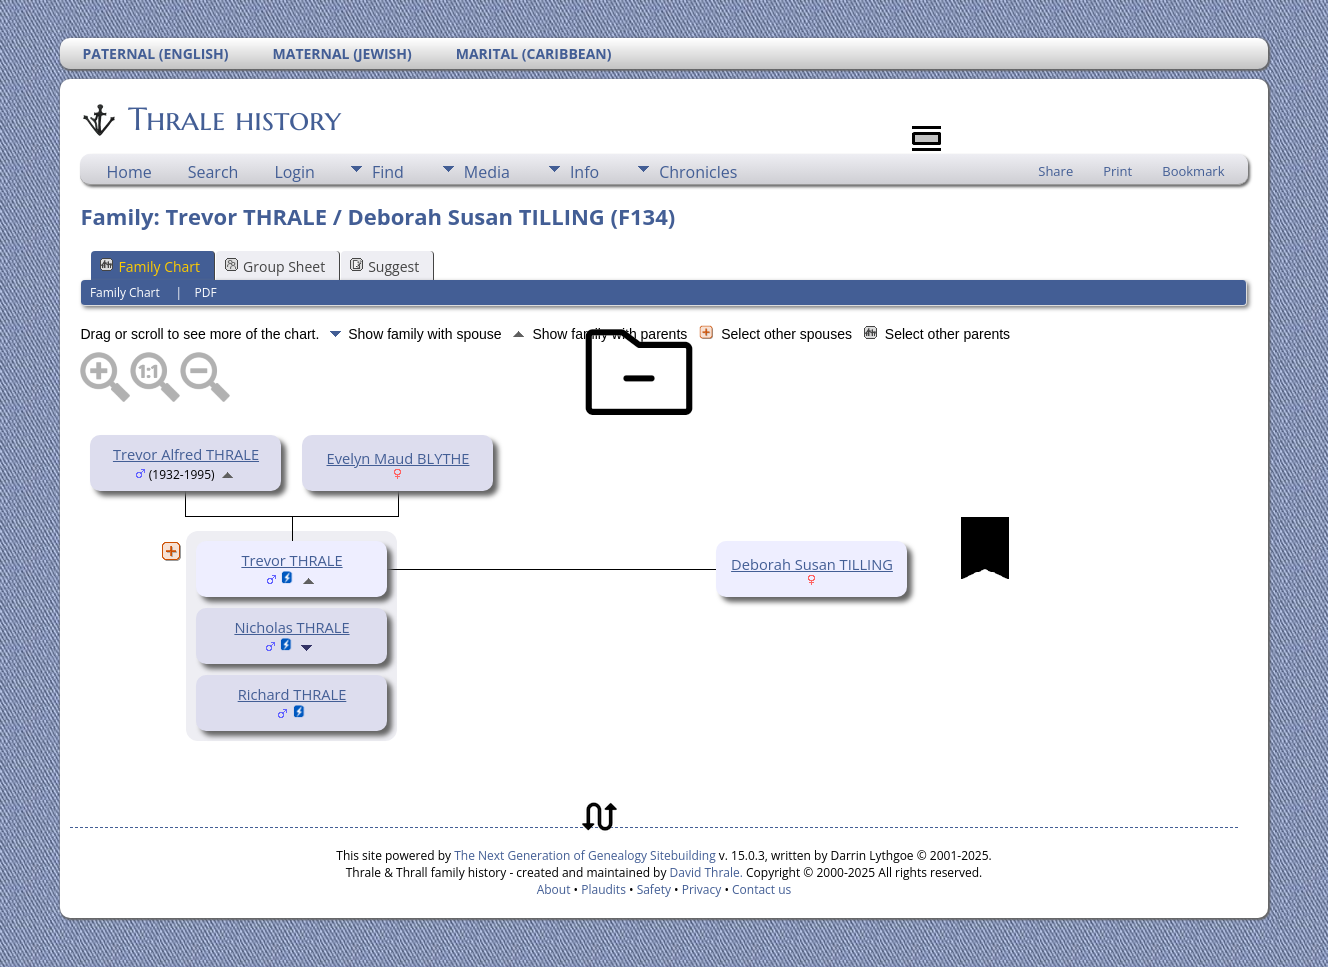 This screenshot has height=967, width=1328. I want to click on view day layout or agenda, so click(927, 138).